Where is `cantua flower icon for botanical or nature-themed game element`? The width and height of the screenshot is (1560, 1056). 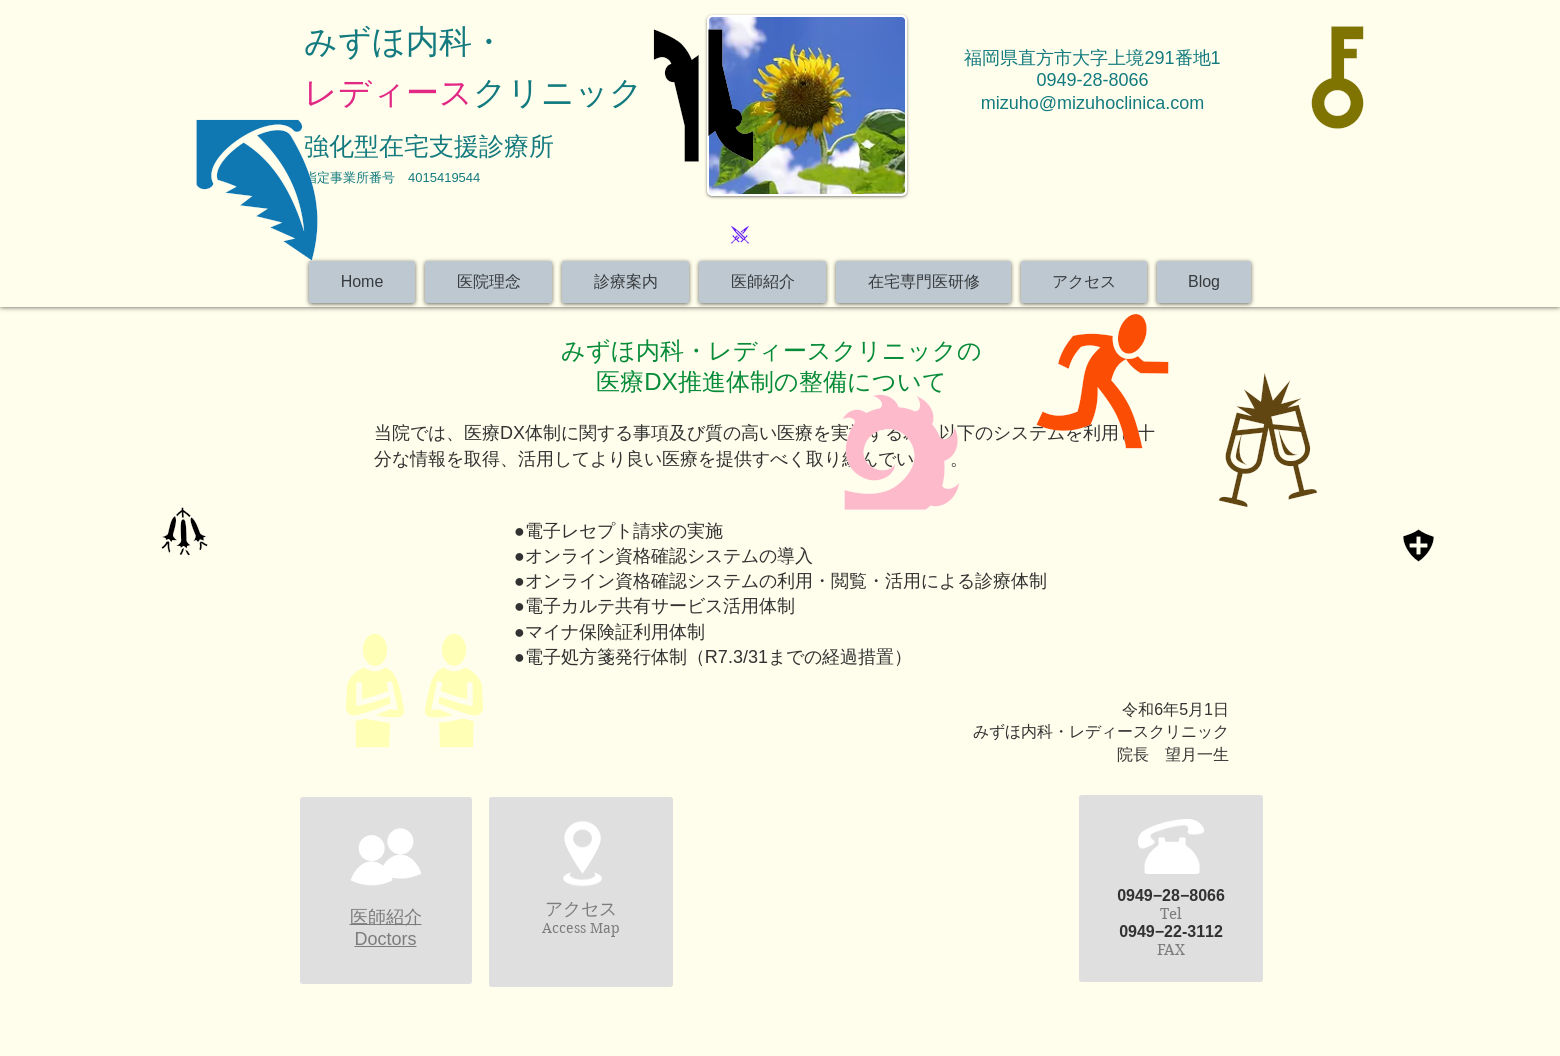 cantua flower icon for botanical or nature-themed game element is located at coordinates (184, 531).